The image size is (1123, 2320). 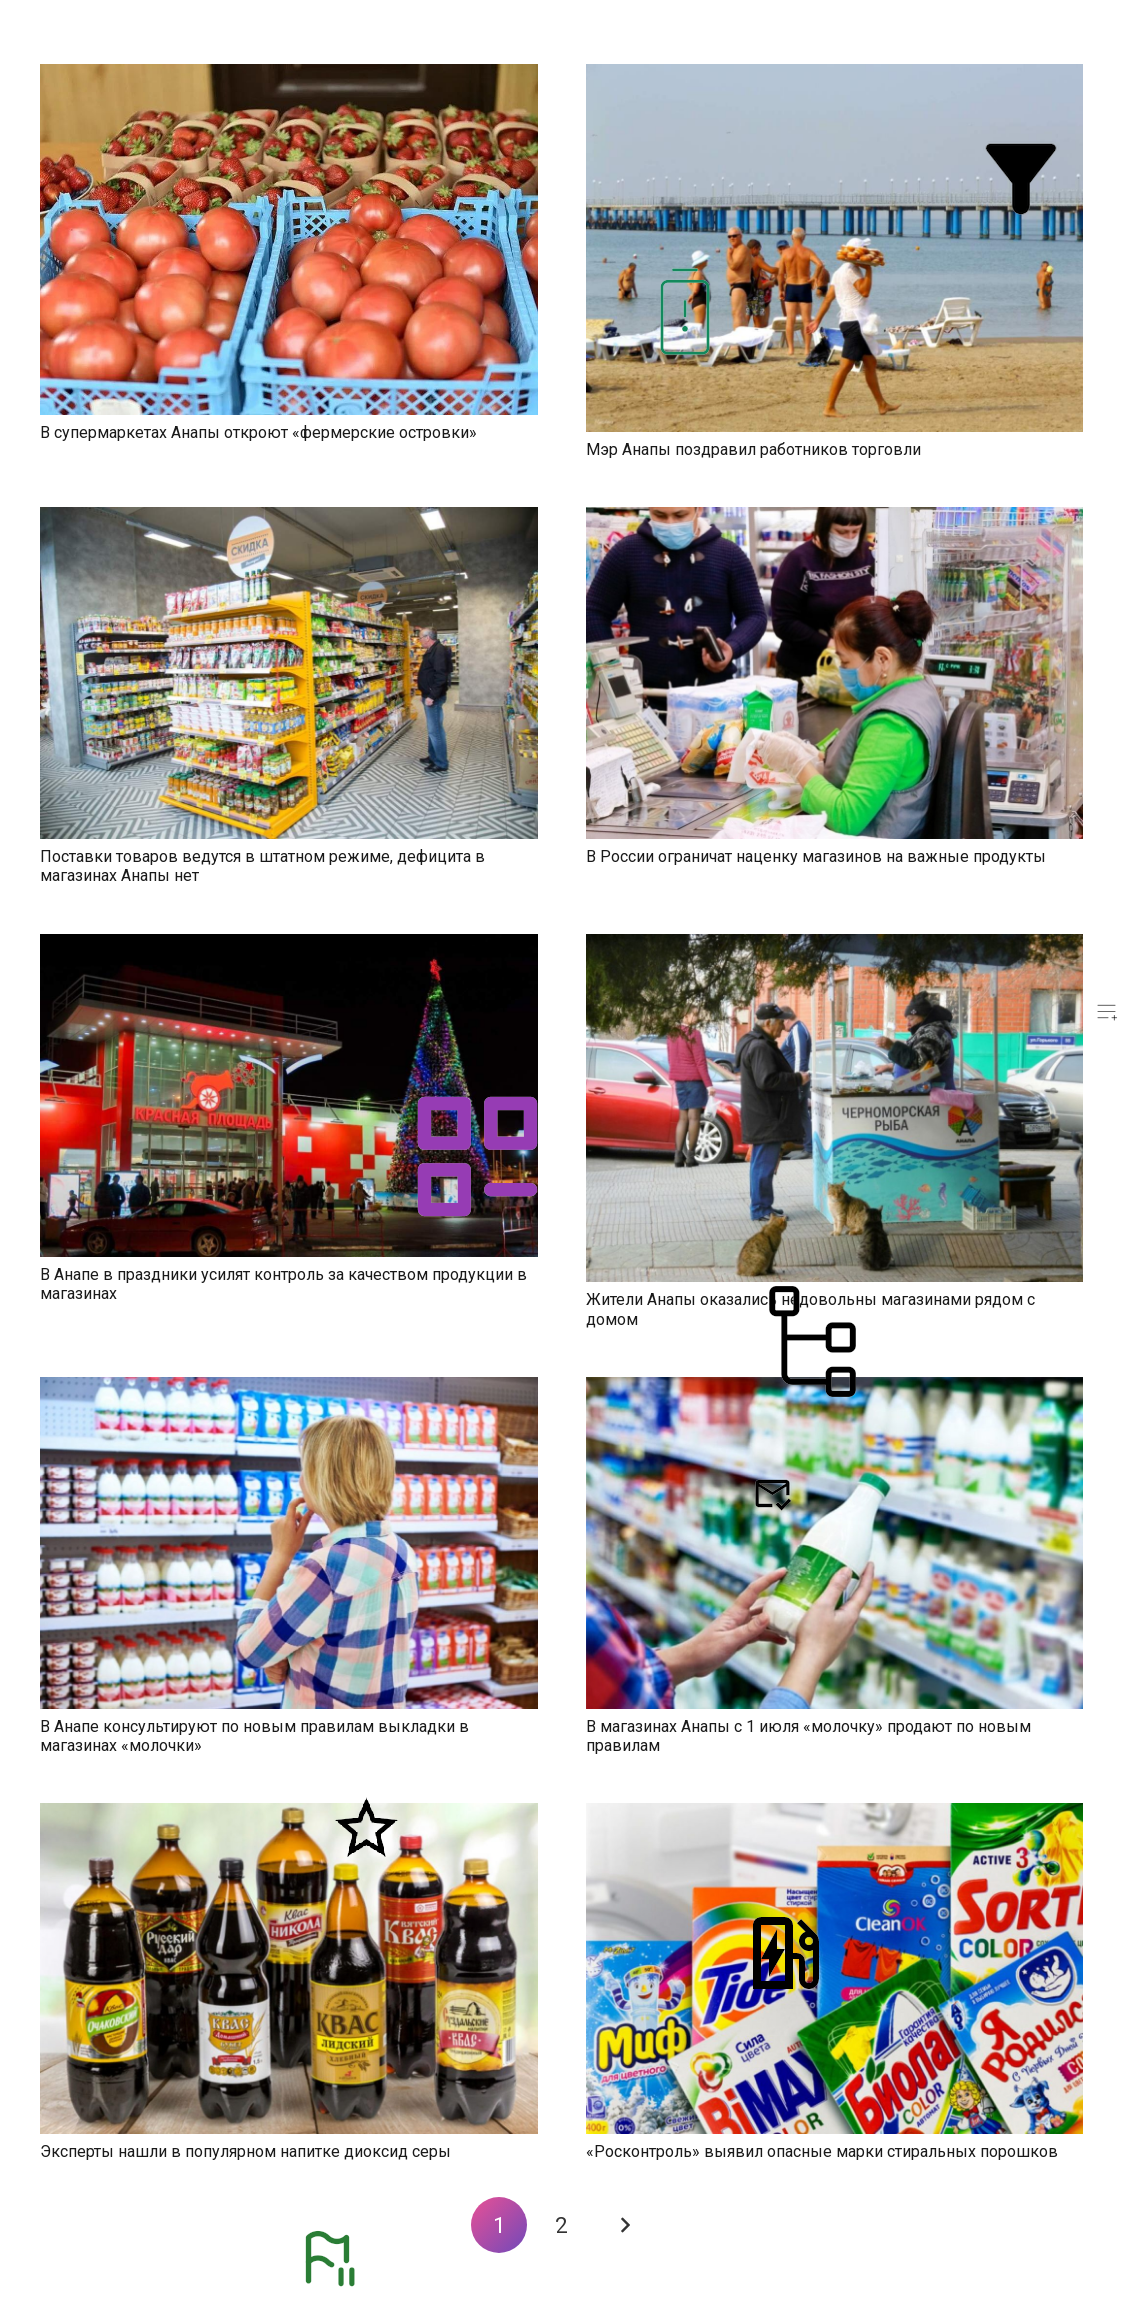 I want to click on filter or sort content, so click(x=1021, y=179).